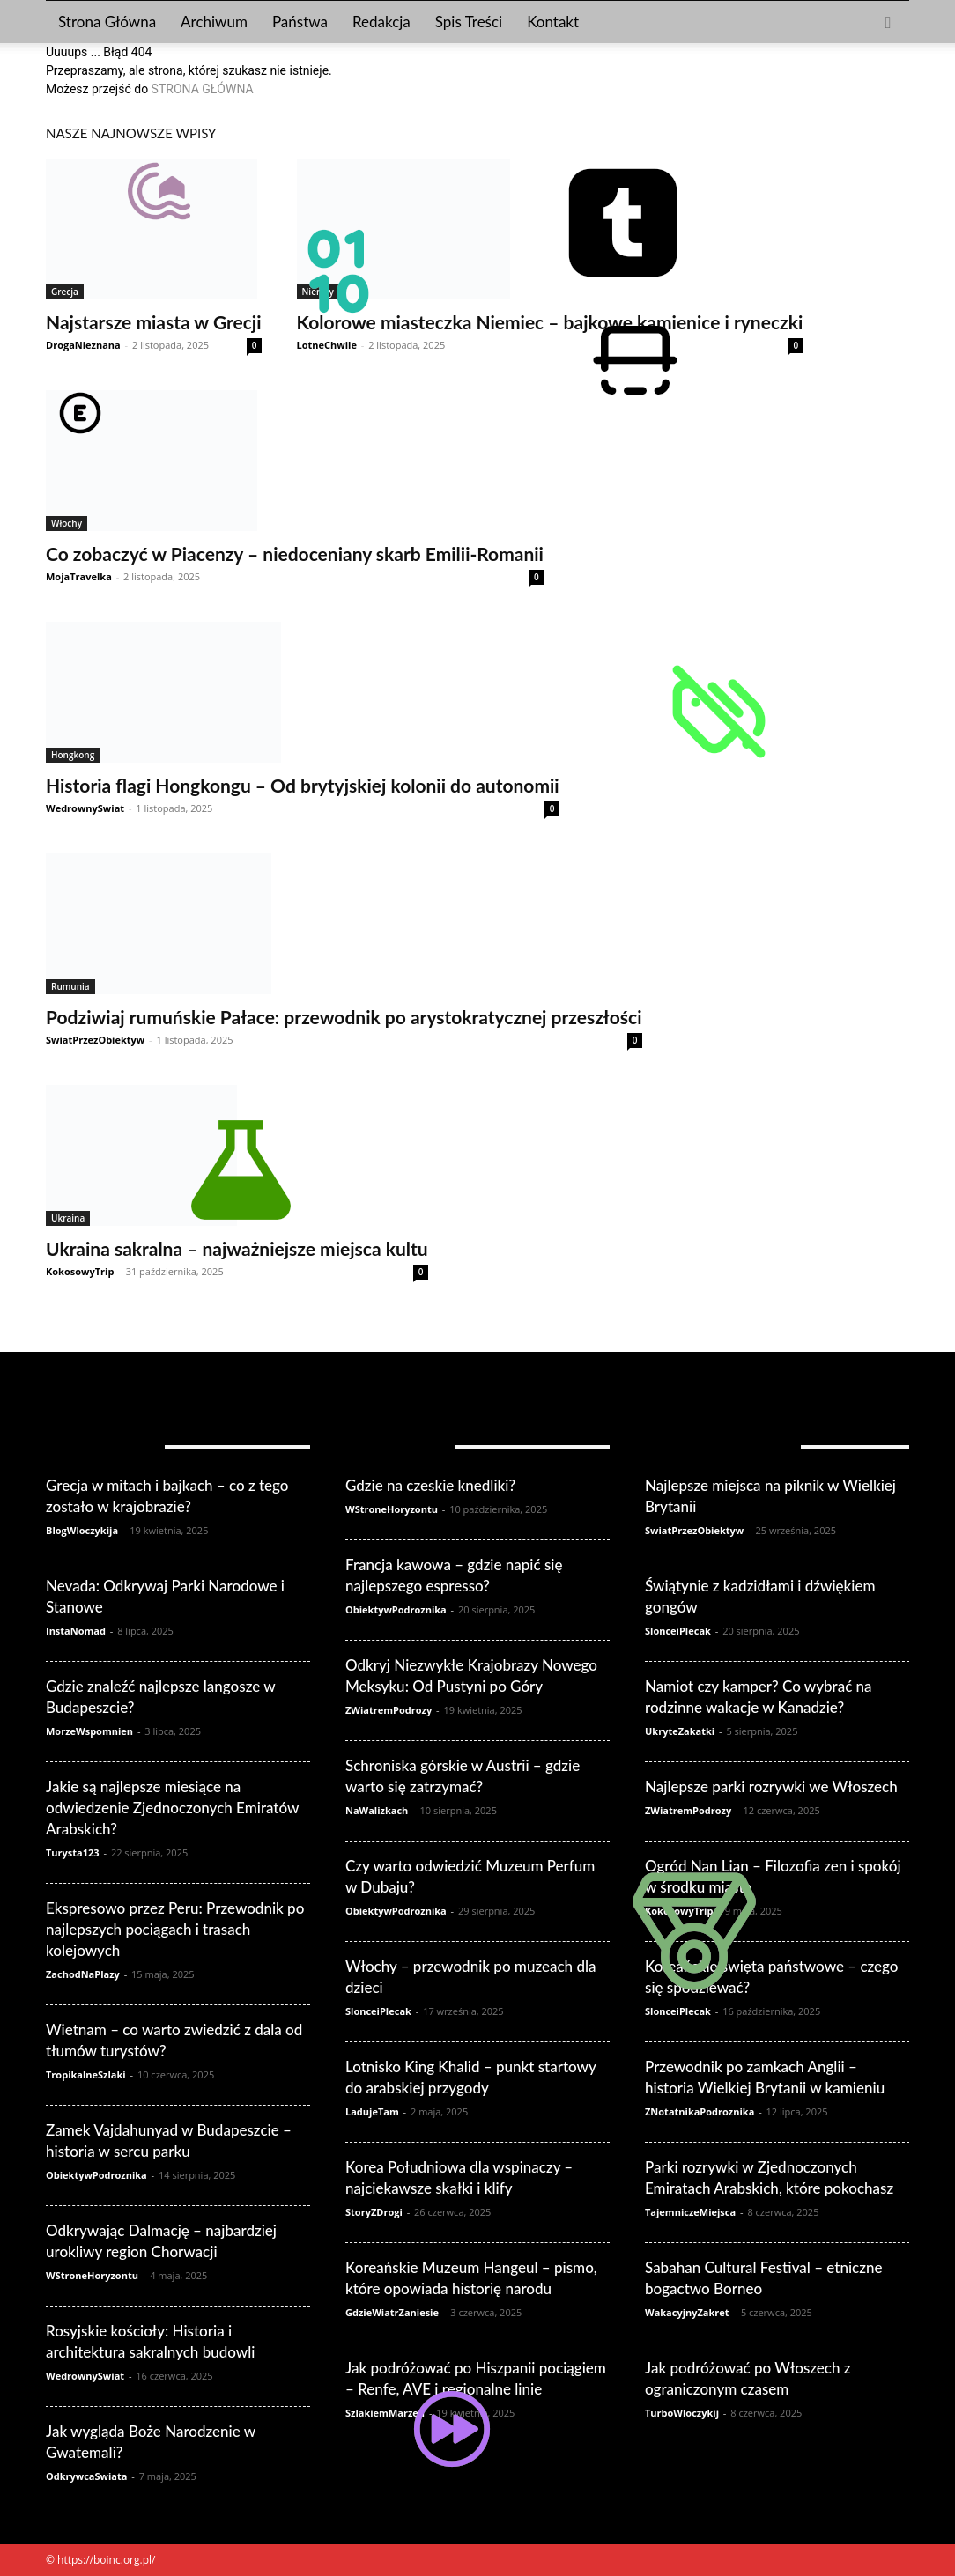 The image size is (955, 2576). I want to click on access lab or experimental features, so click(241, 1170).